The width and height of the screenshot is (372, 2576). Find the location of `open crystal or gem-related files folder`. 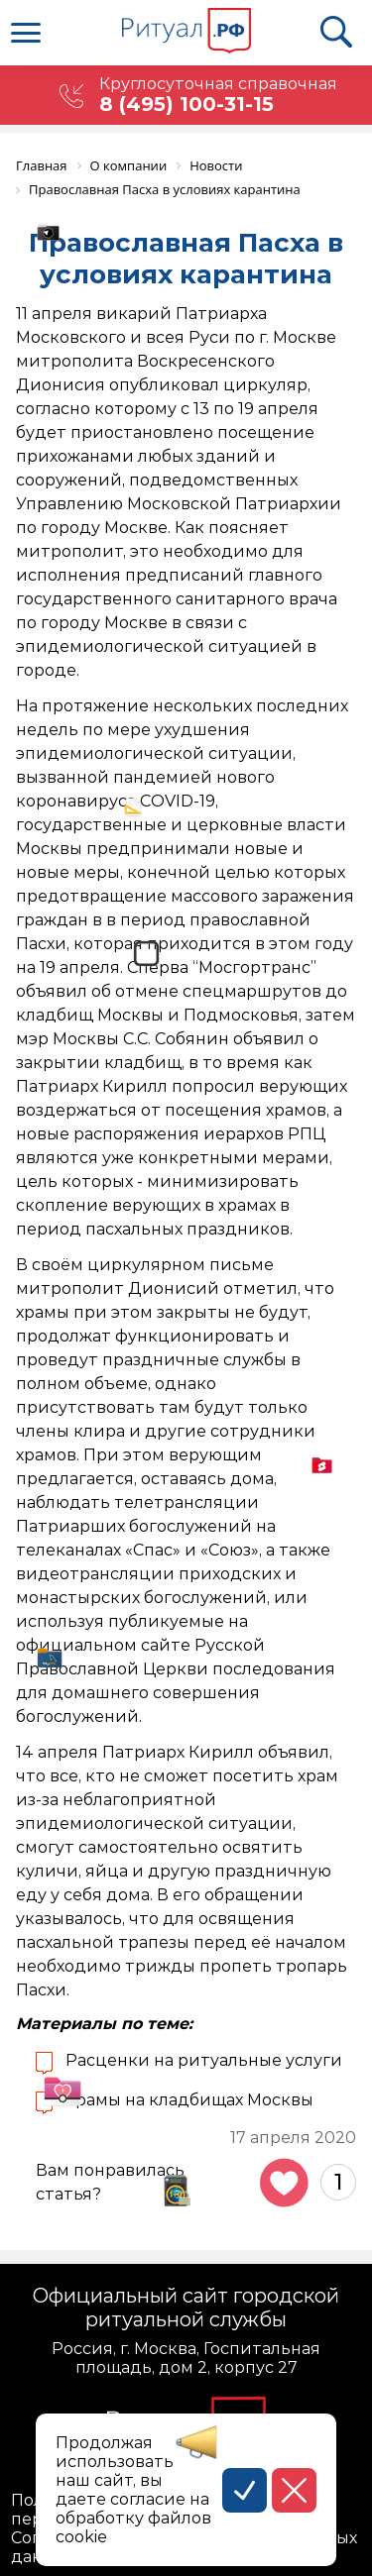

open crystal or gem-related files folder is located at coordinates (48, 232).